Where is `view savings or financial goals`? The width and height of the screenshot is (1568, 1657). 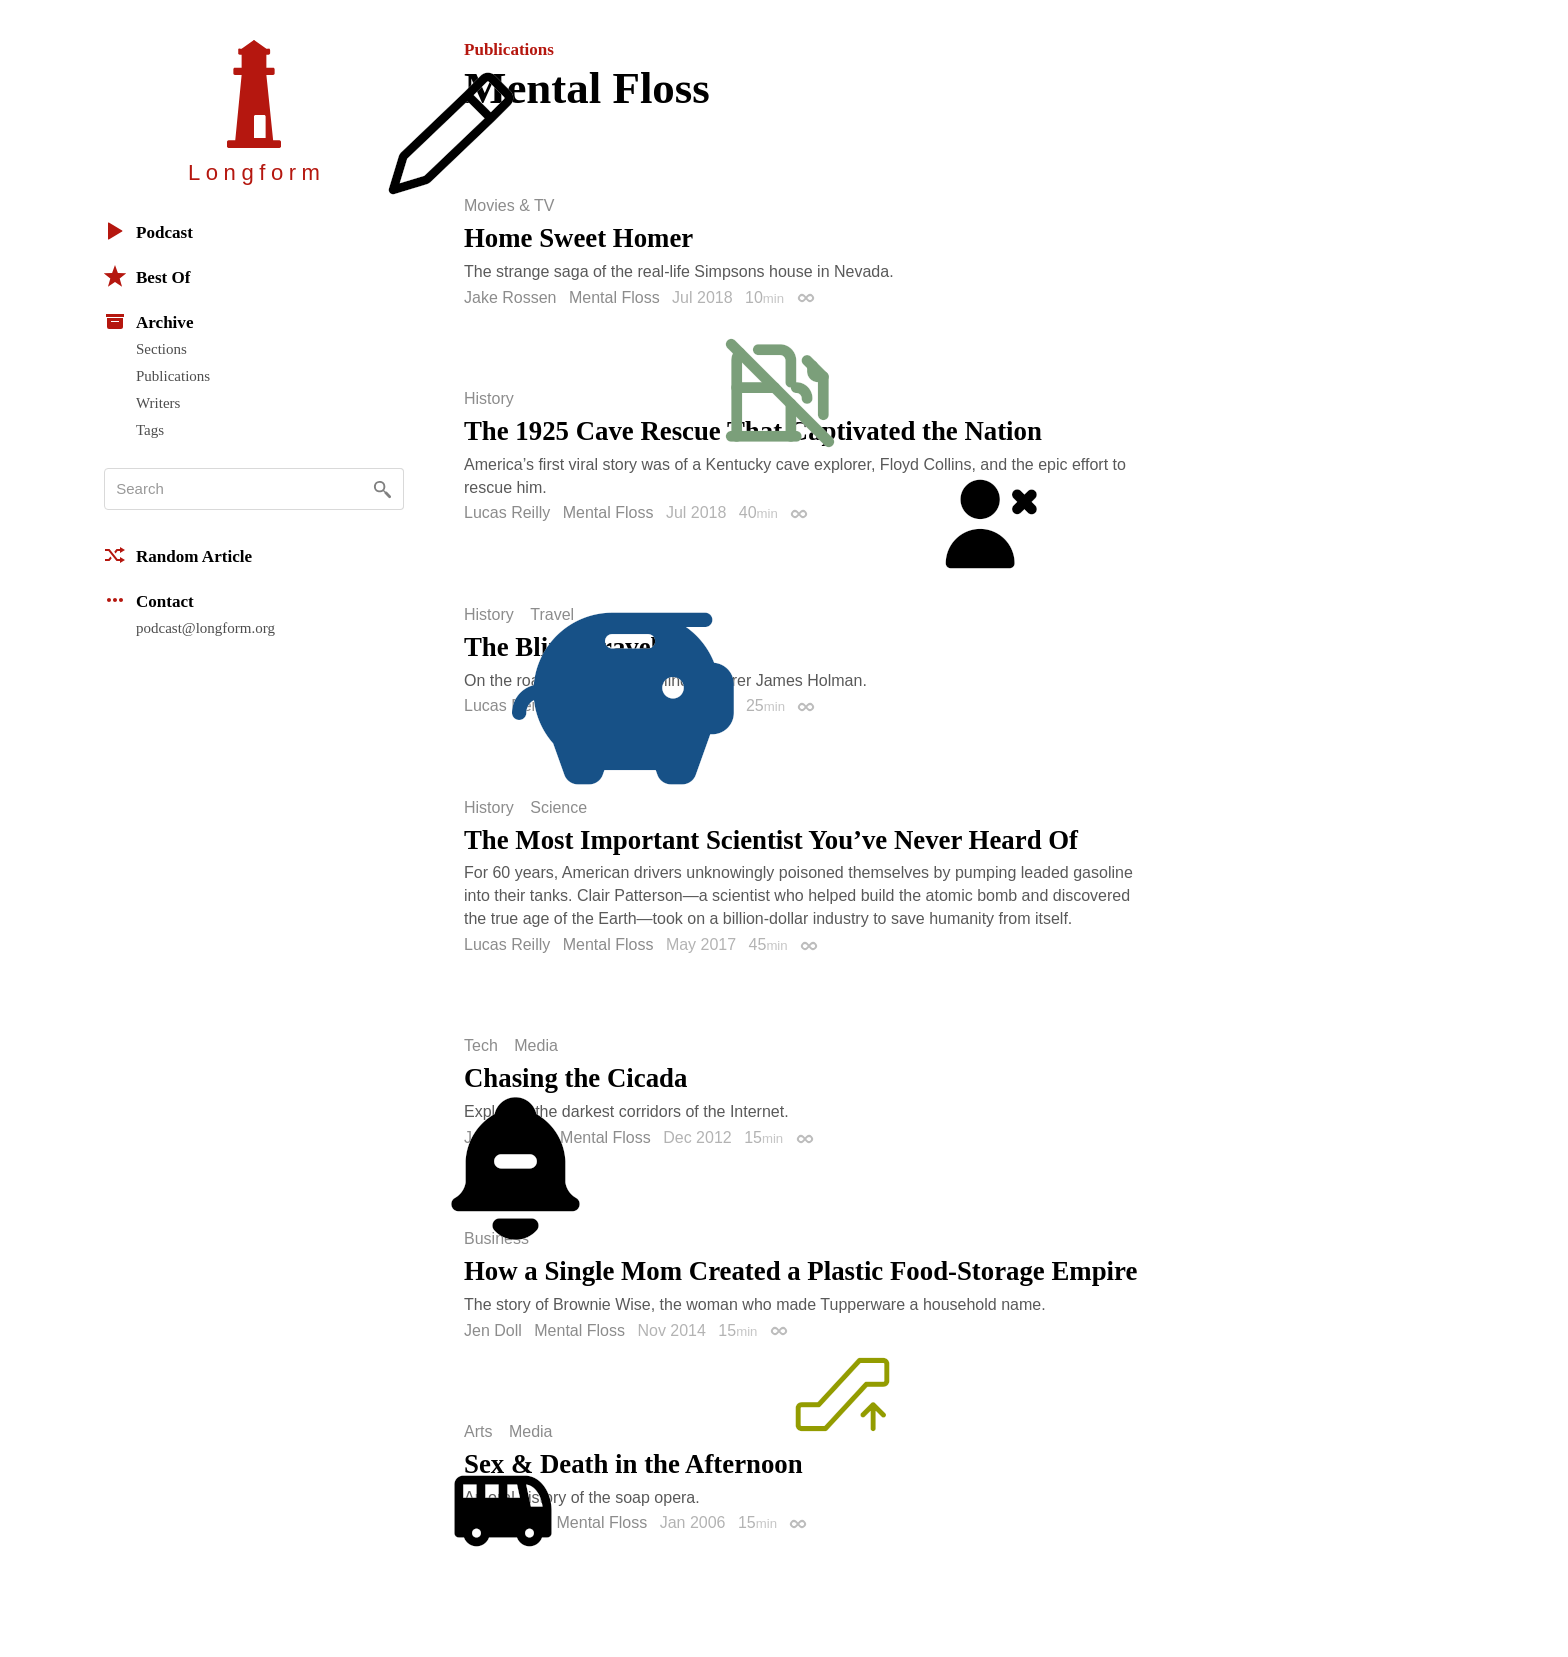 view savings or financial goals is located at coordinates (626, 698).